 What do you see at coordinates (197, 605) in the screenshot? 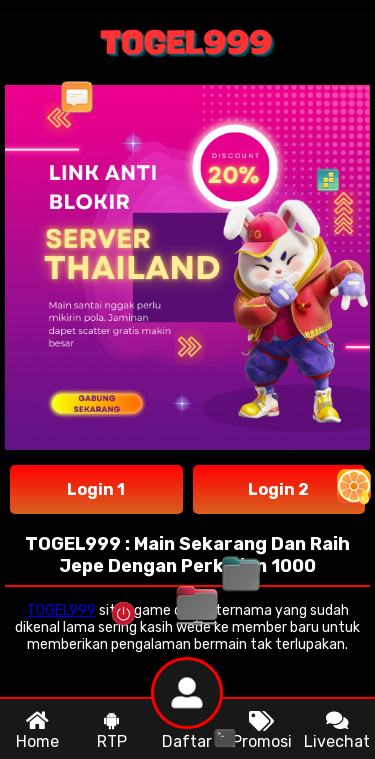
I see `access files stored on a remote server` at bounding box center [197, 605].